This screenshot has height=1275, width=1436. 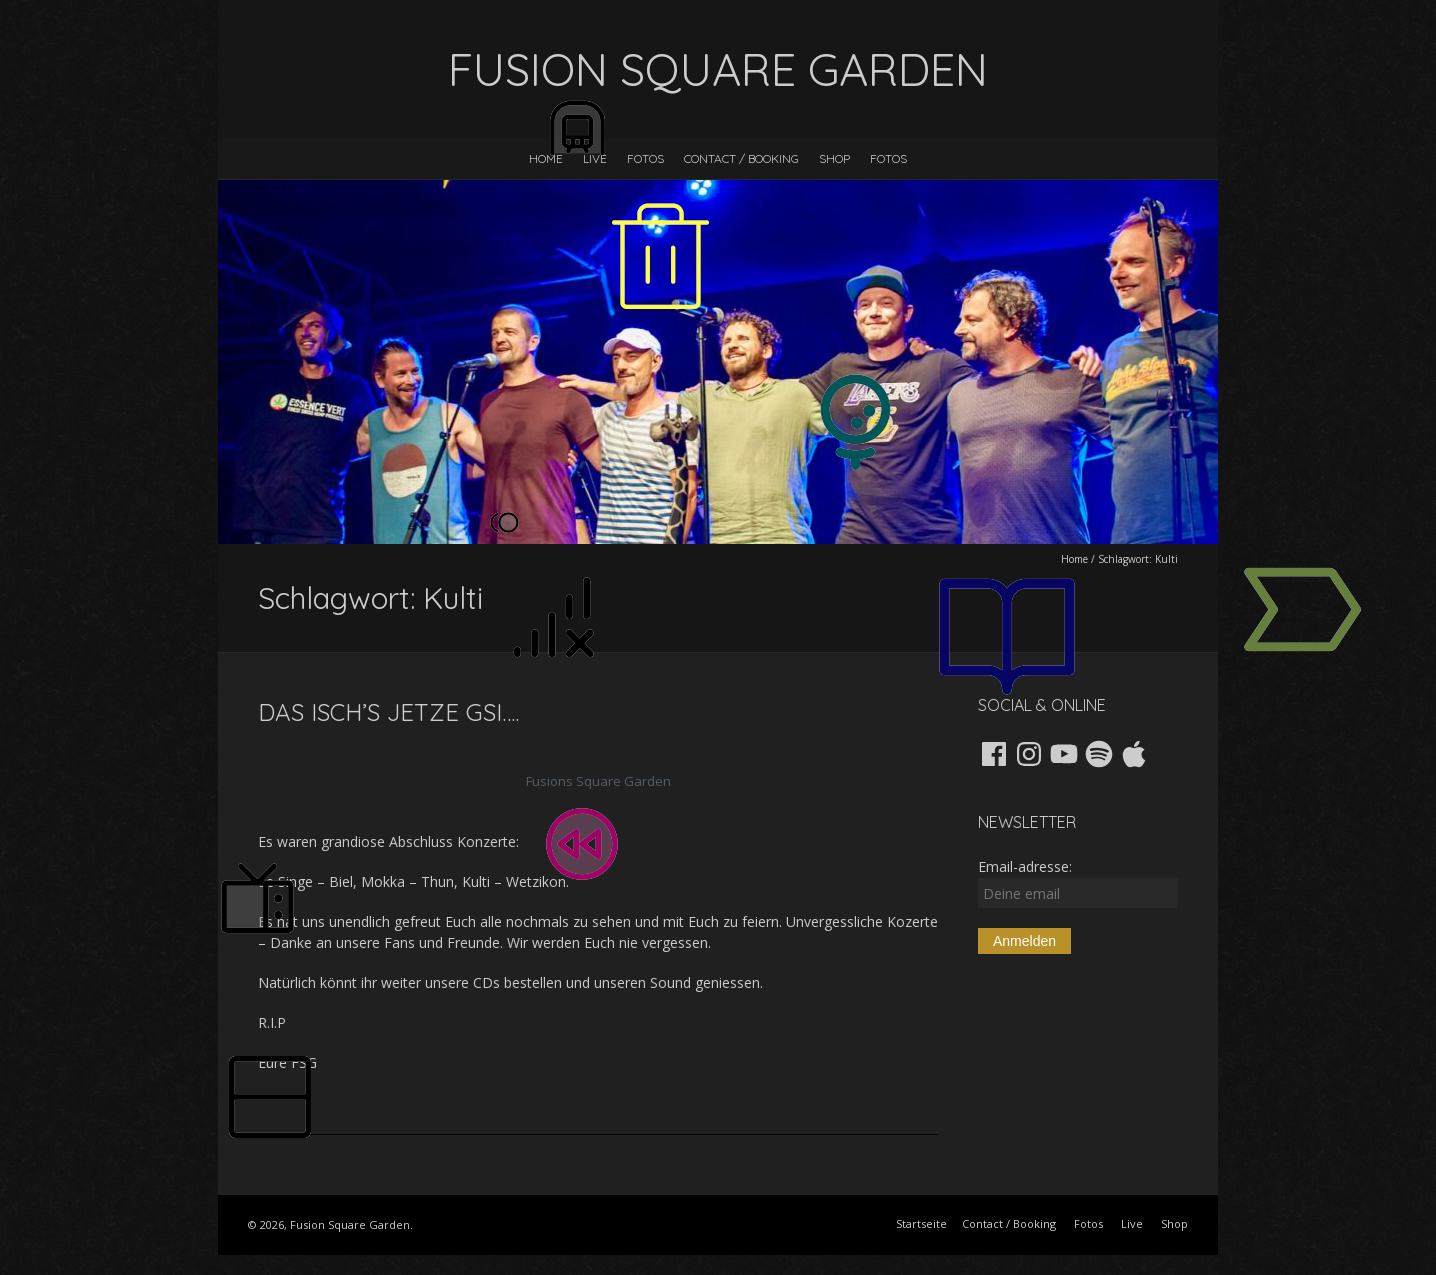 I want to click on no cellular signal available, so click(x=555, y=622).